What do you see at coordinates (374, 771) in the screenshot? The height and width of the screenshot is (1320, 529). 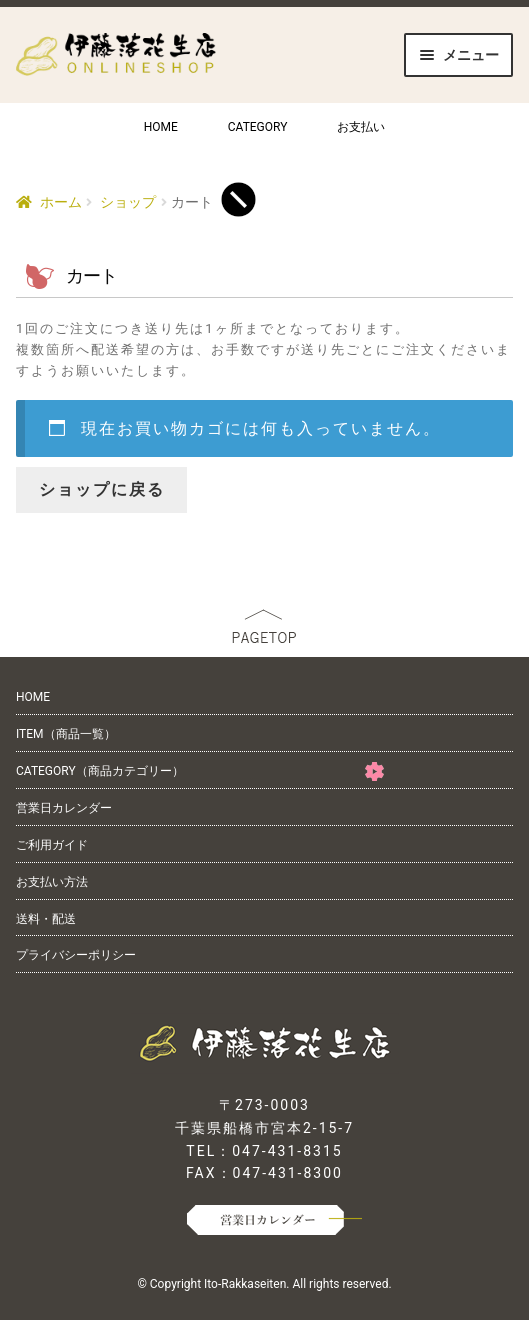 I see `open YouTube Studio app` at bounding box center [374, 771].